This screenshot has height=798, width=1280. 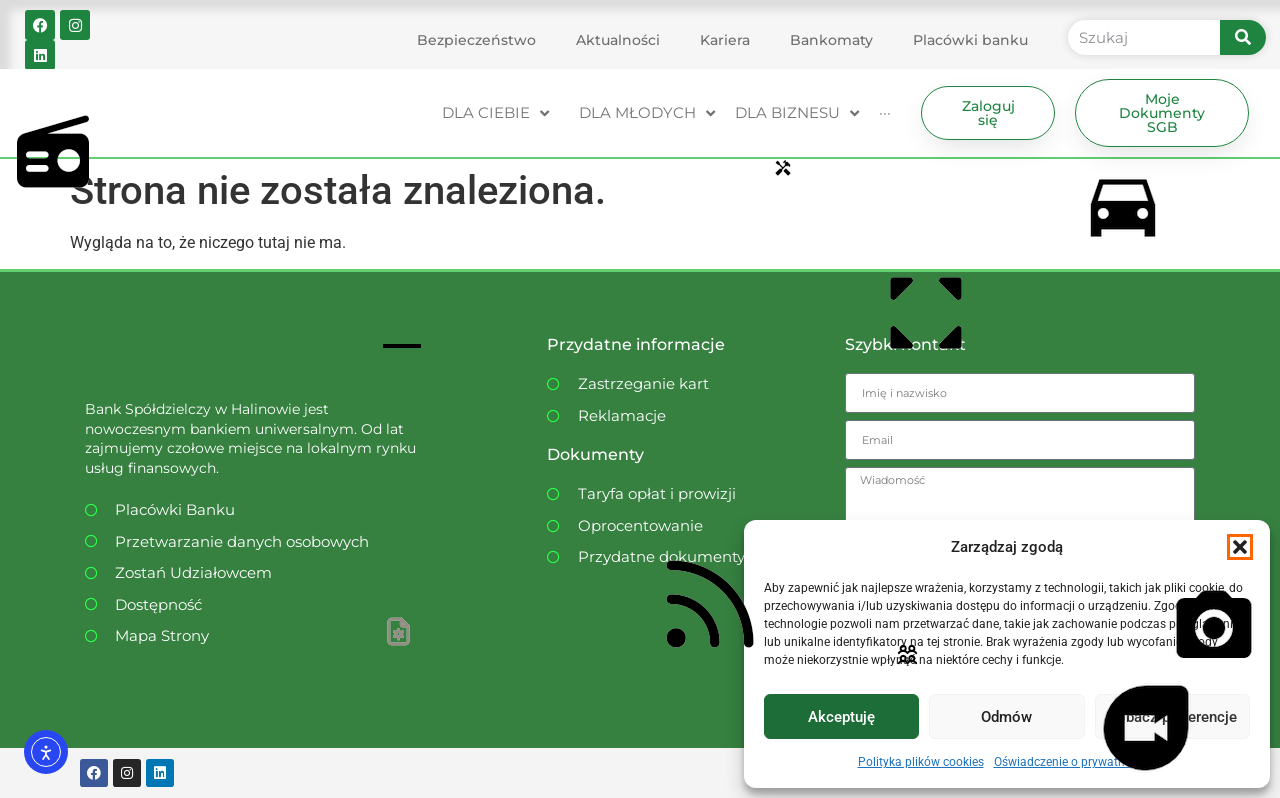 What do you see at coordinates (710, 604) in the screenshot?
I see `subscribe to RSS feed` at bounding box center [710, 604].